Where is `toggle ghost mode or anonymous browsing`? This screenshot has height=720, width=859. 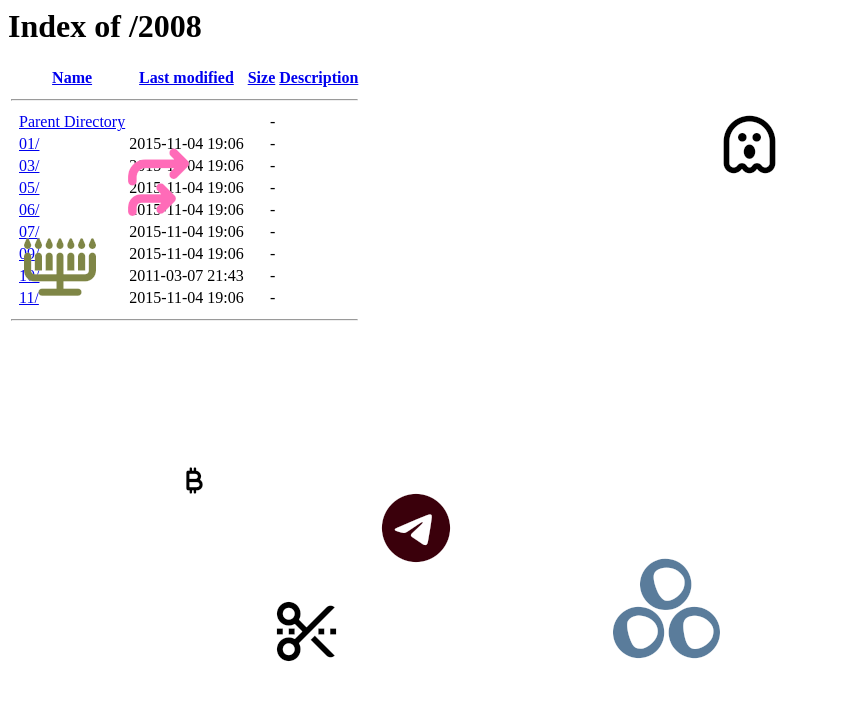
toggle ghost mode or anonymous browsing is located at coordinates (749, 144).